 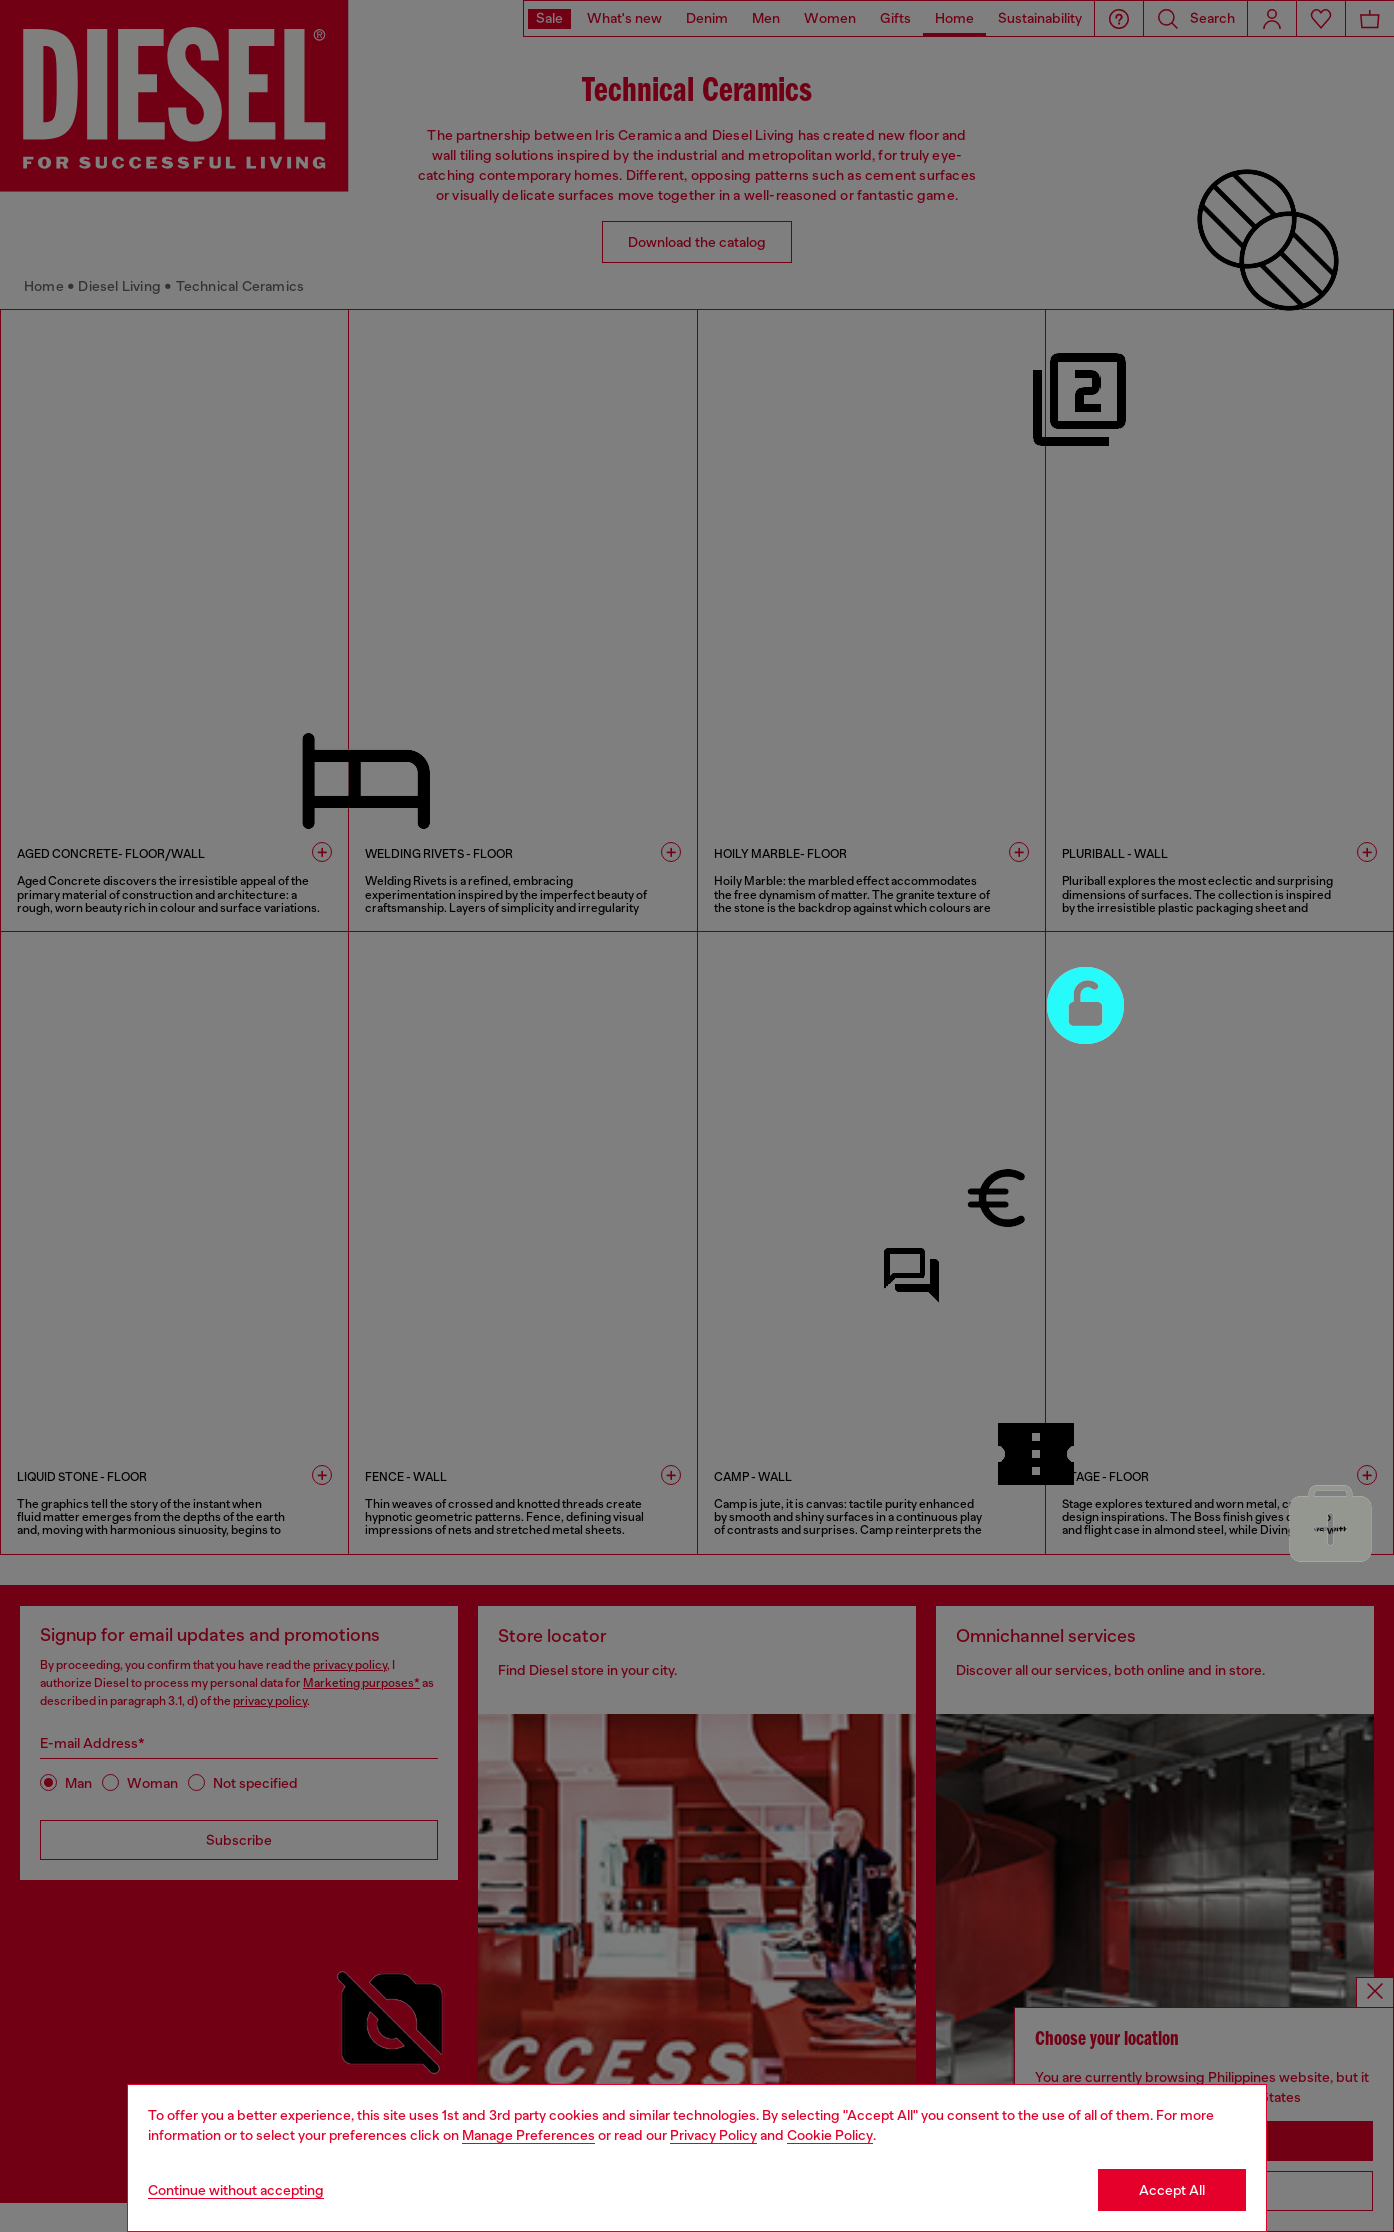 I want to click on view your tickets or passes, so click(x=1036, y=1454).